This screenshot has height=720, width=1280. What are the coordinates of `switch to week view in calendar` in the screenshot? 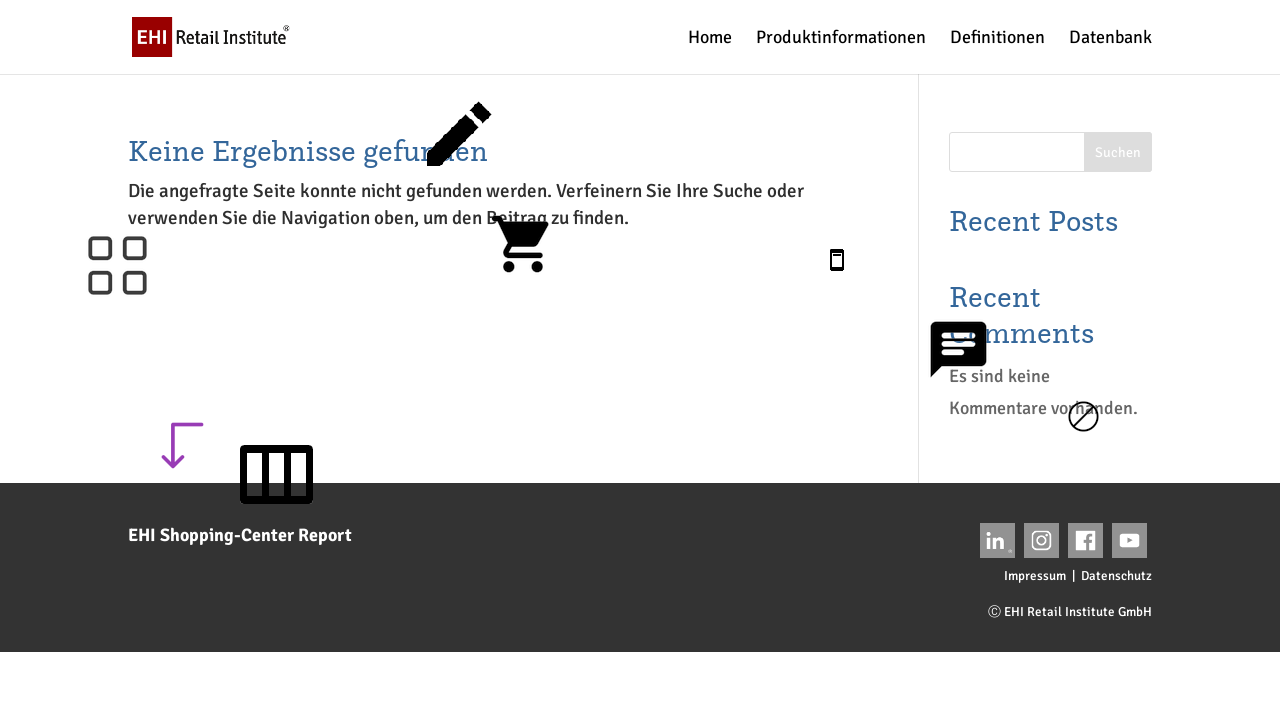 It's located at (276, 474).